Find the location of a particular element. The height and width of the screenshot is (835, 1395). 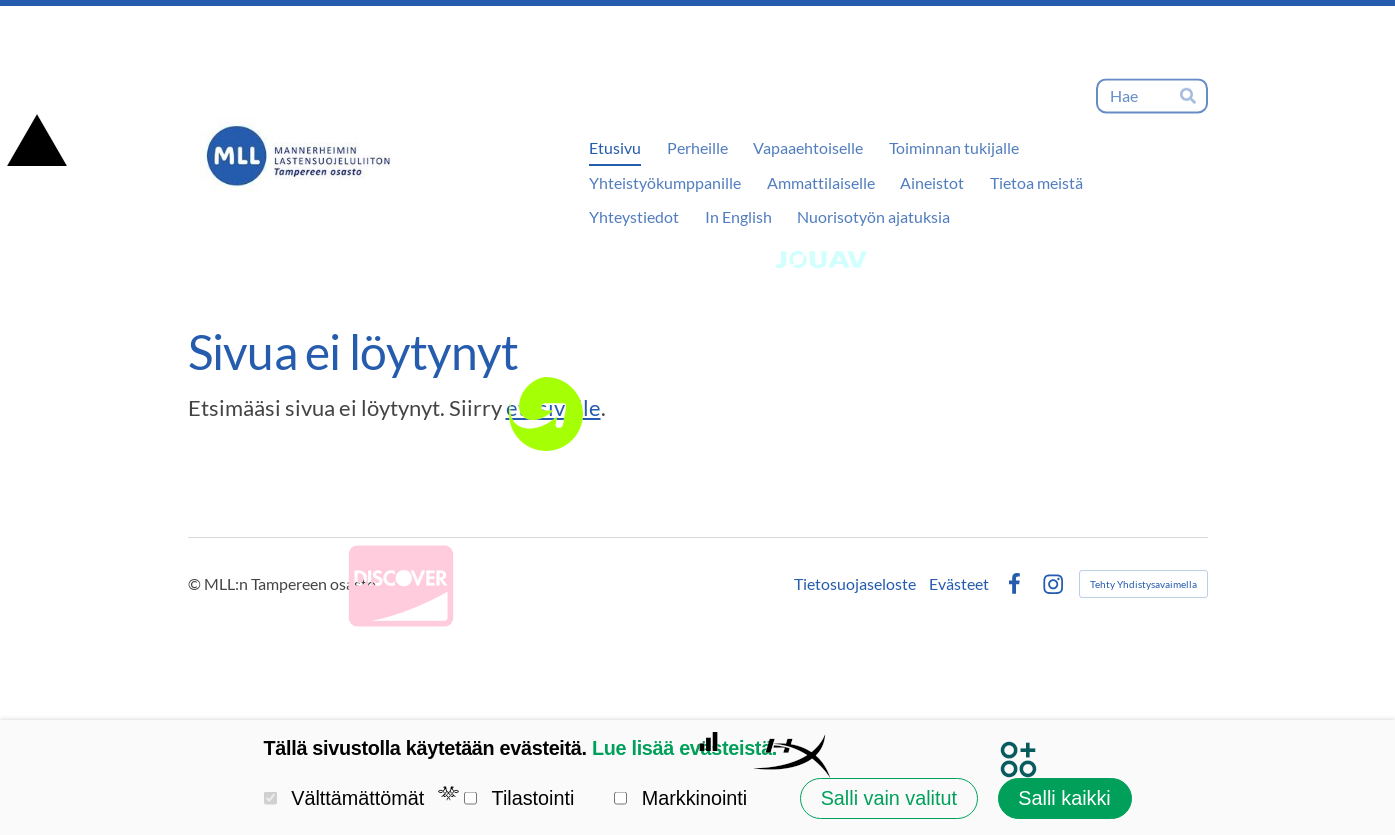

pay with Discover card is located at coordinates (401, 586).